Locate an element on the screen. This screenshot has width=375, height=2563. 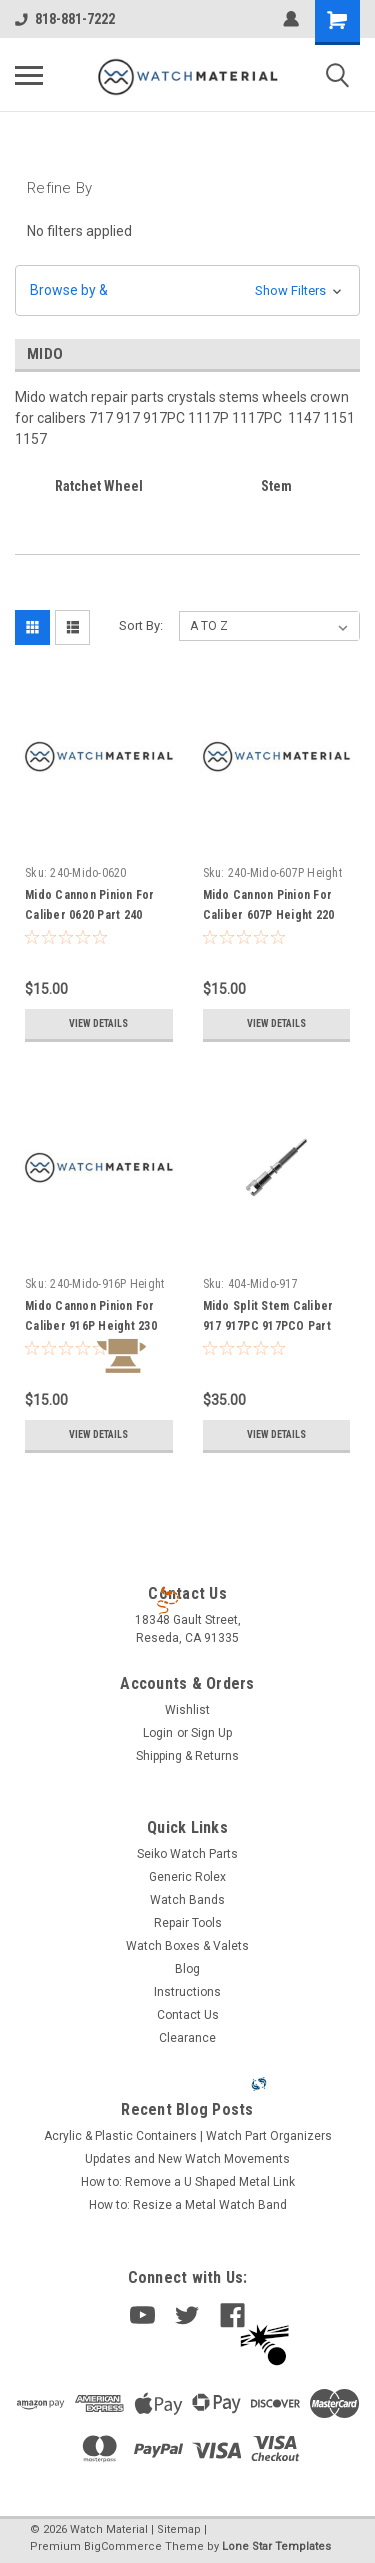
access crafting or blacksmith features is located at coordinates (121, 1353).